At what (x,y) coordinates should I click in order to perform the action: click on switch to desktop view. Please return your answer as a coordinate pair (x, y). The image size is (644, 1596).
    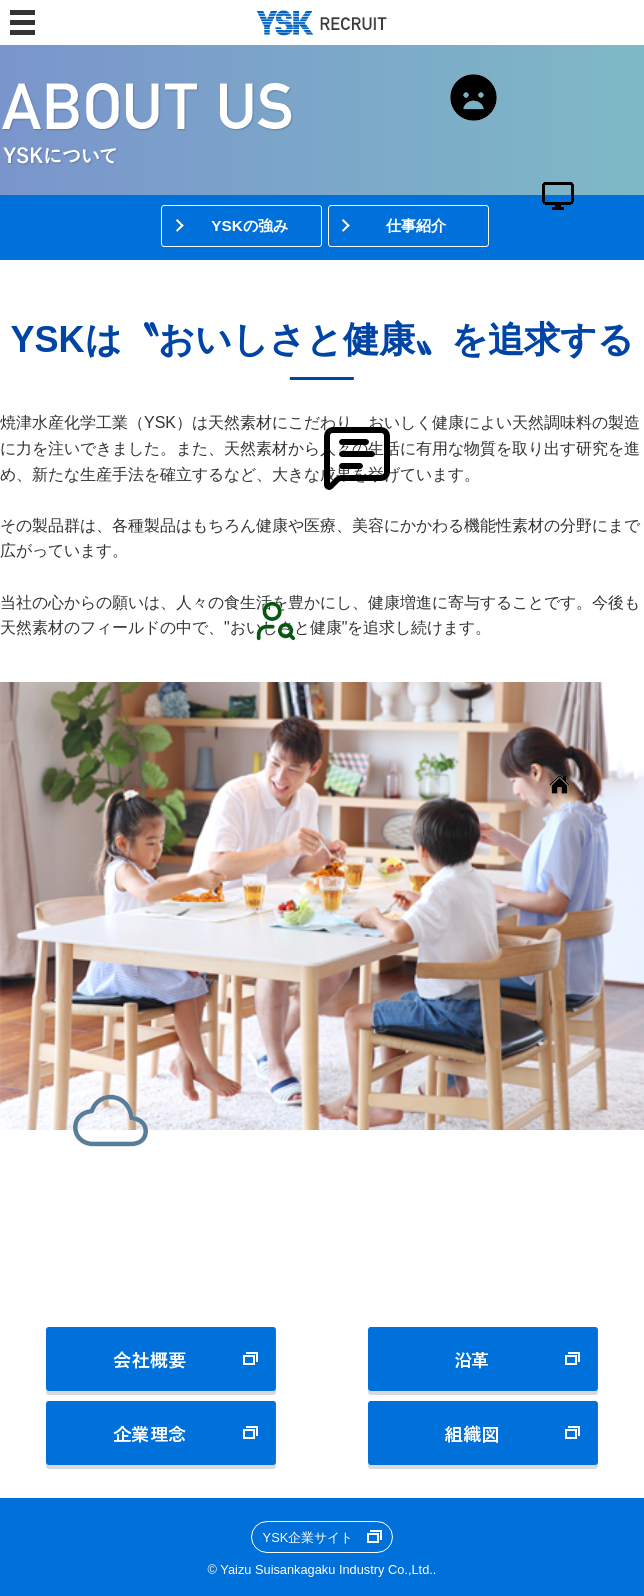
    Looking at the image, I should click on (558, 196).